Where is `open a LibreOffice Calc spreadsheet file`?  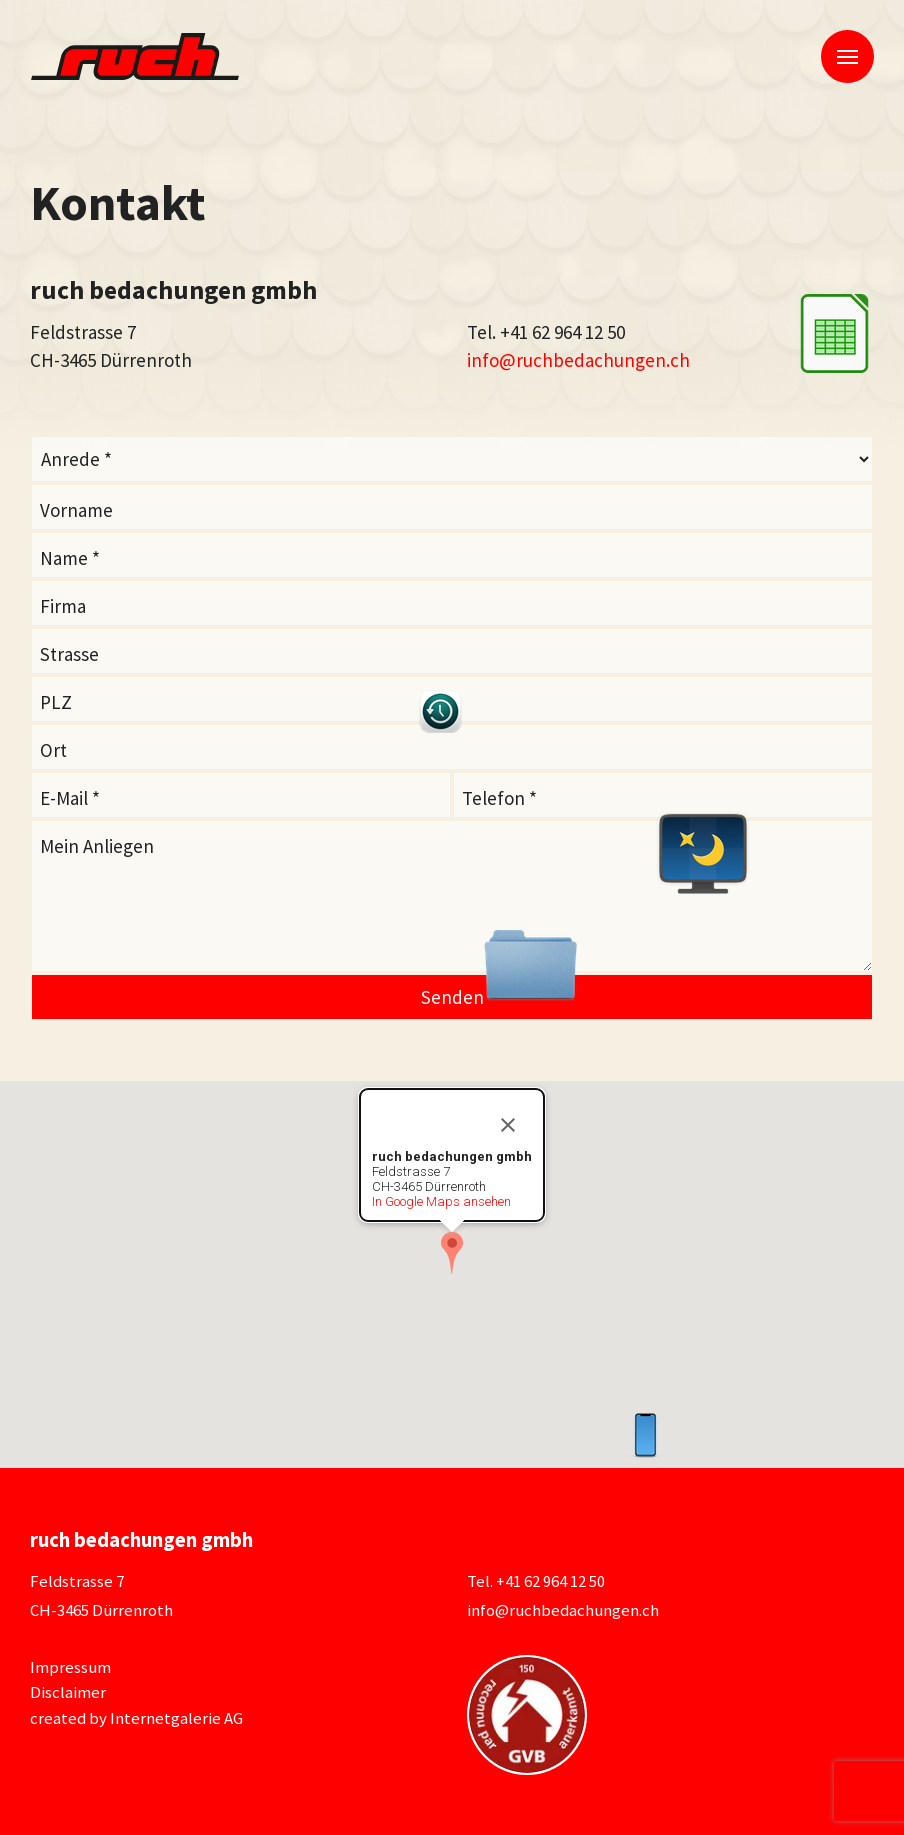
open a LibreOffice Calc spreadsheet file is located at coordinates (834, 333).